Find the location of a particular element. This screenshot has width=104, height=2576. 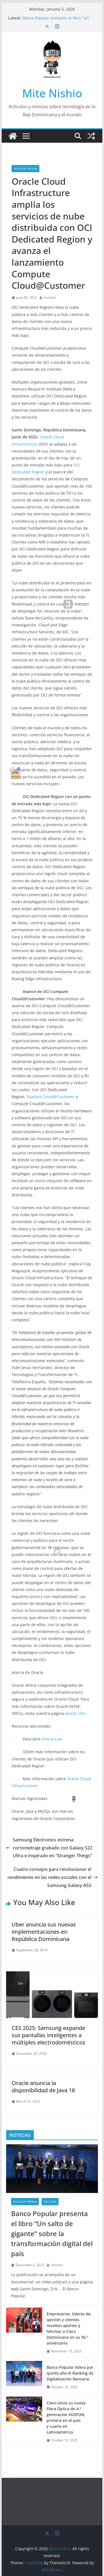

access additional system preferences is located at coordinates (16, 773).